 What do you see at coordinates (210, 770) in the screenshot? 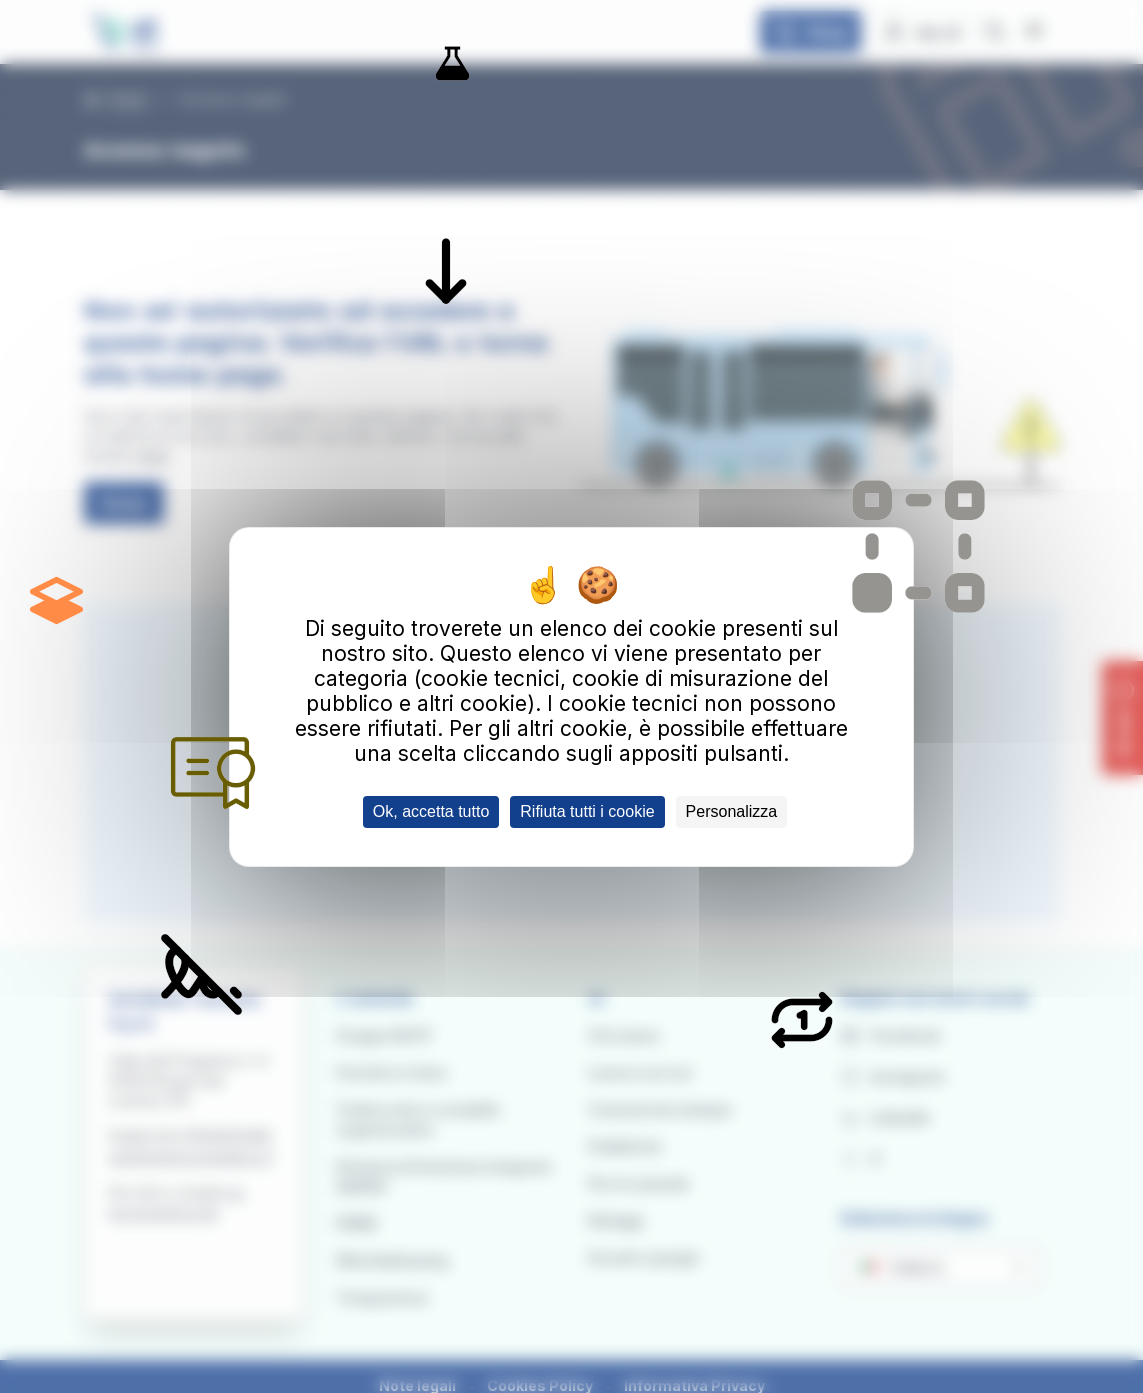
I see `view certificate or credential details` at bounding box center [210, 770].